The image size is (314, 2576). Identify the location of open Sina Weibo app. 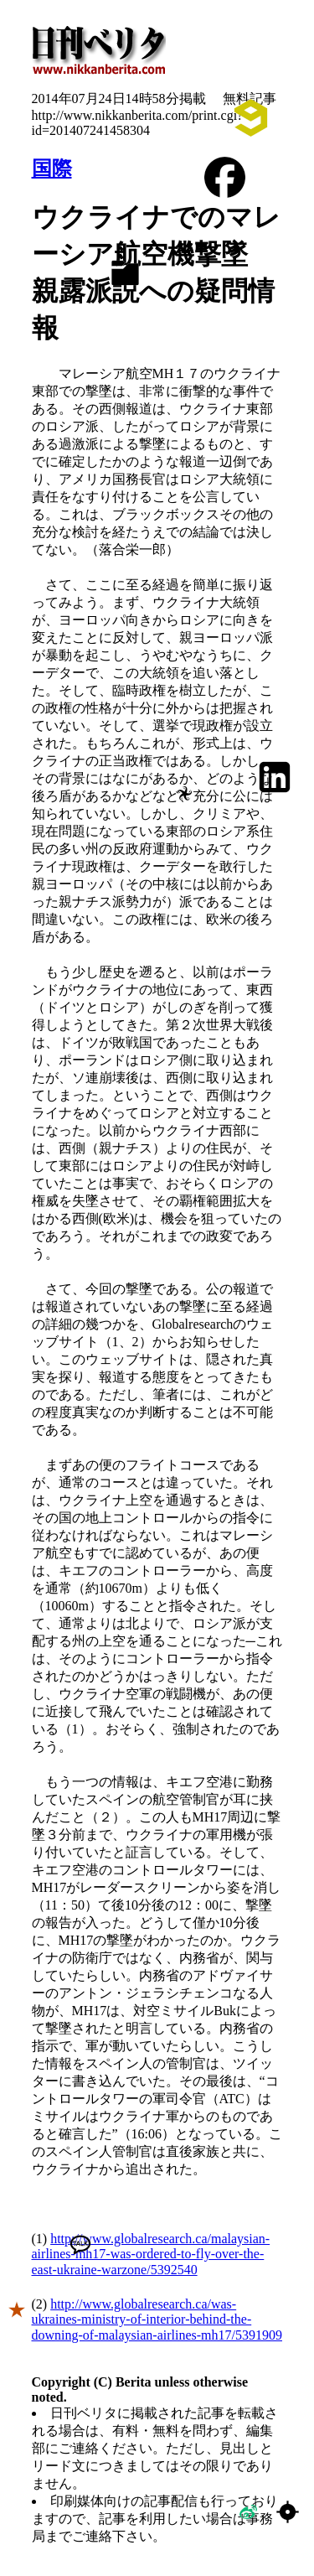
(248, 2511).